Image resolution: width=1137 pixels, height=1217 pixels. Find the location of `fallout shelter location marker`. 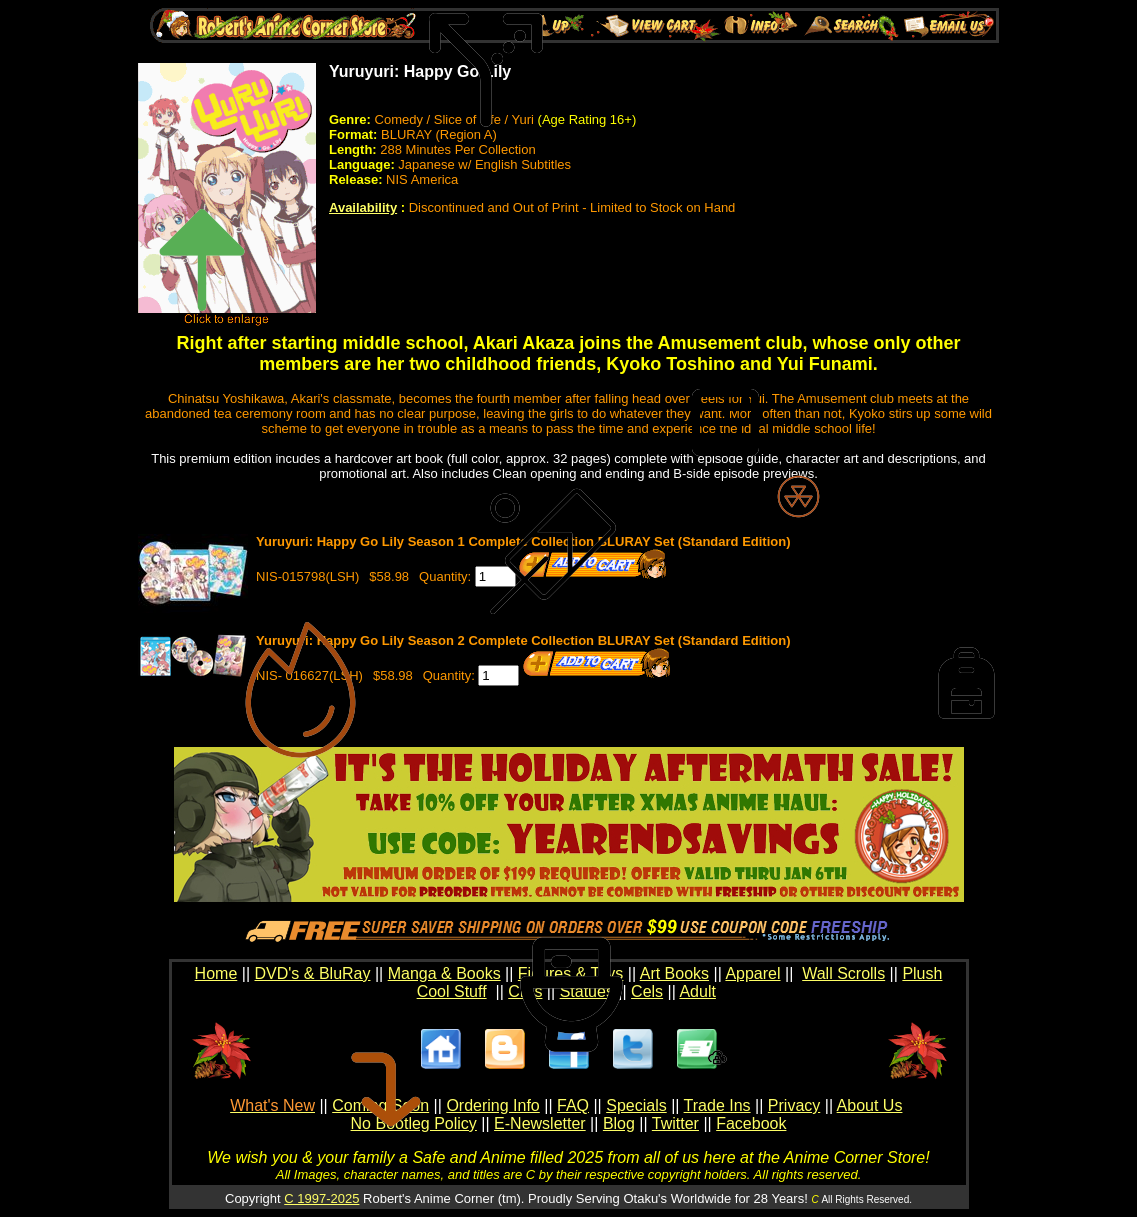

fallout shelter location marker is located at coordinates (798, 496).